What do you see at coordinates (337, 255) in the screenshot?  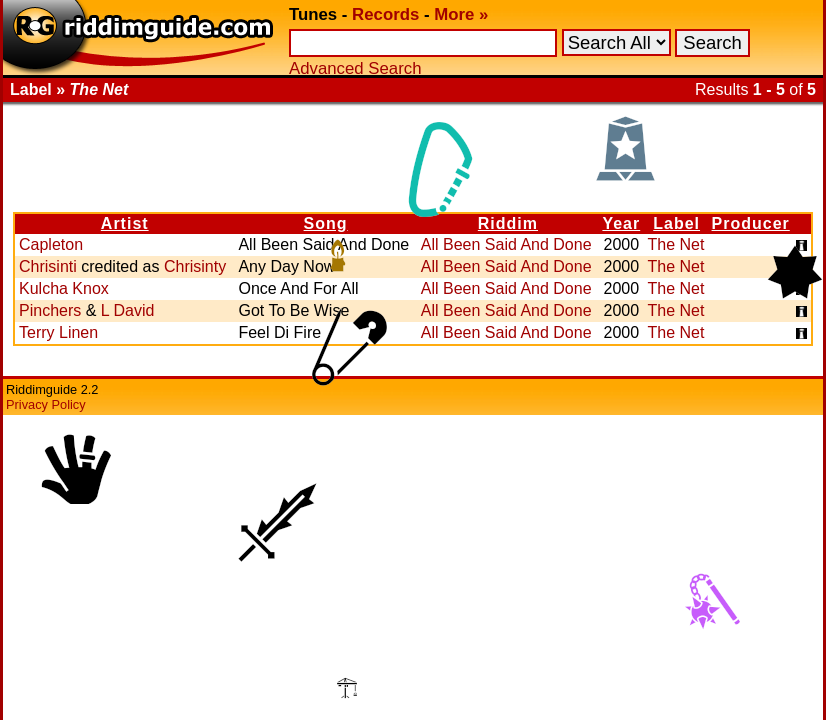 I see `toggle ambient or night mode lighting` at bounding box center [337, 255].